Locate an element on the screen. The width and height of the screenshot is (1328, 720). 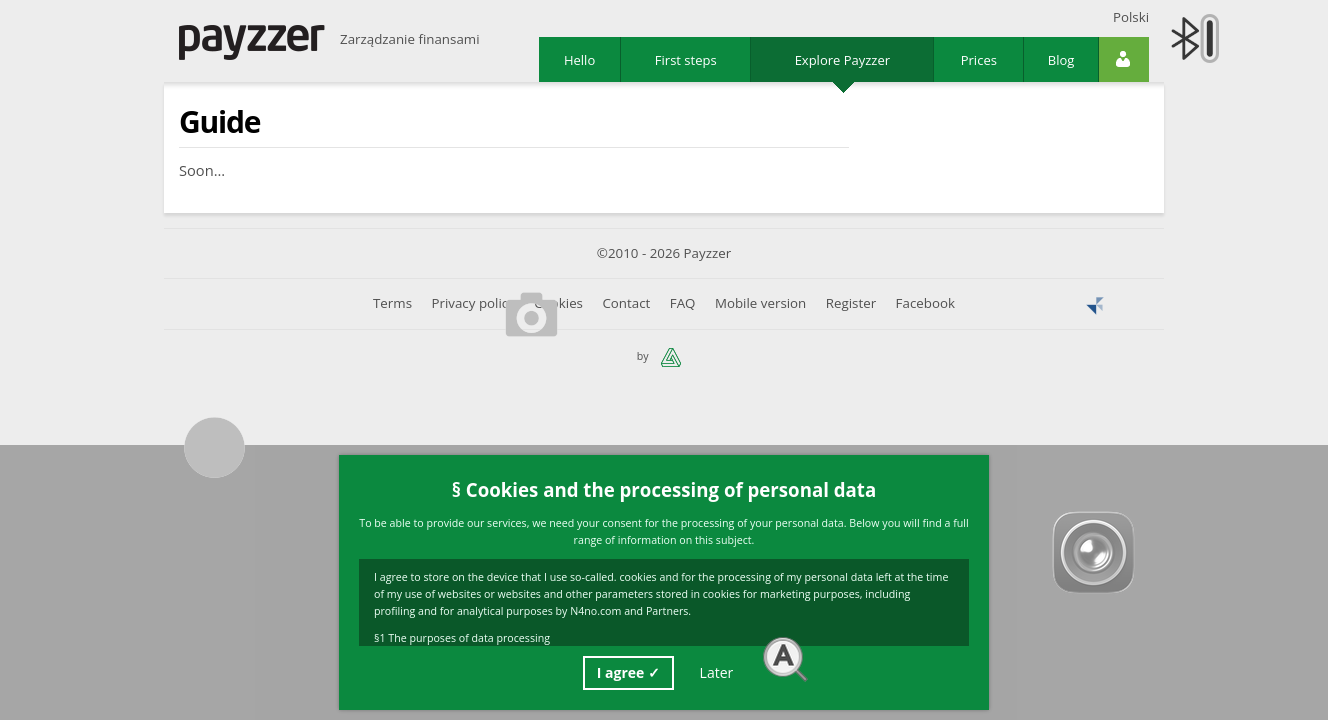
open the adwaita demo application is located at coordinates (1095, 306).